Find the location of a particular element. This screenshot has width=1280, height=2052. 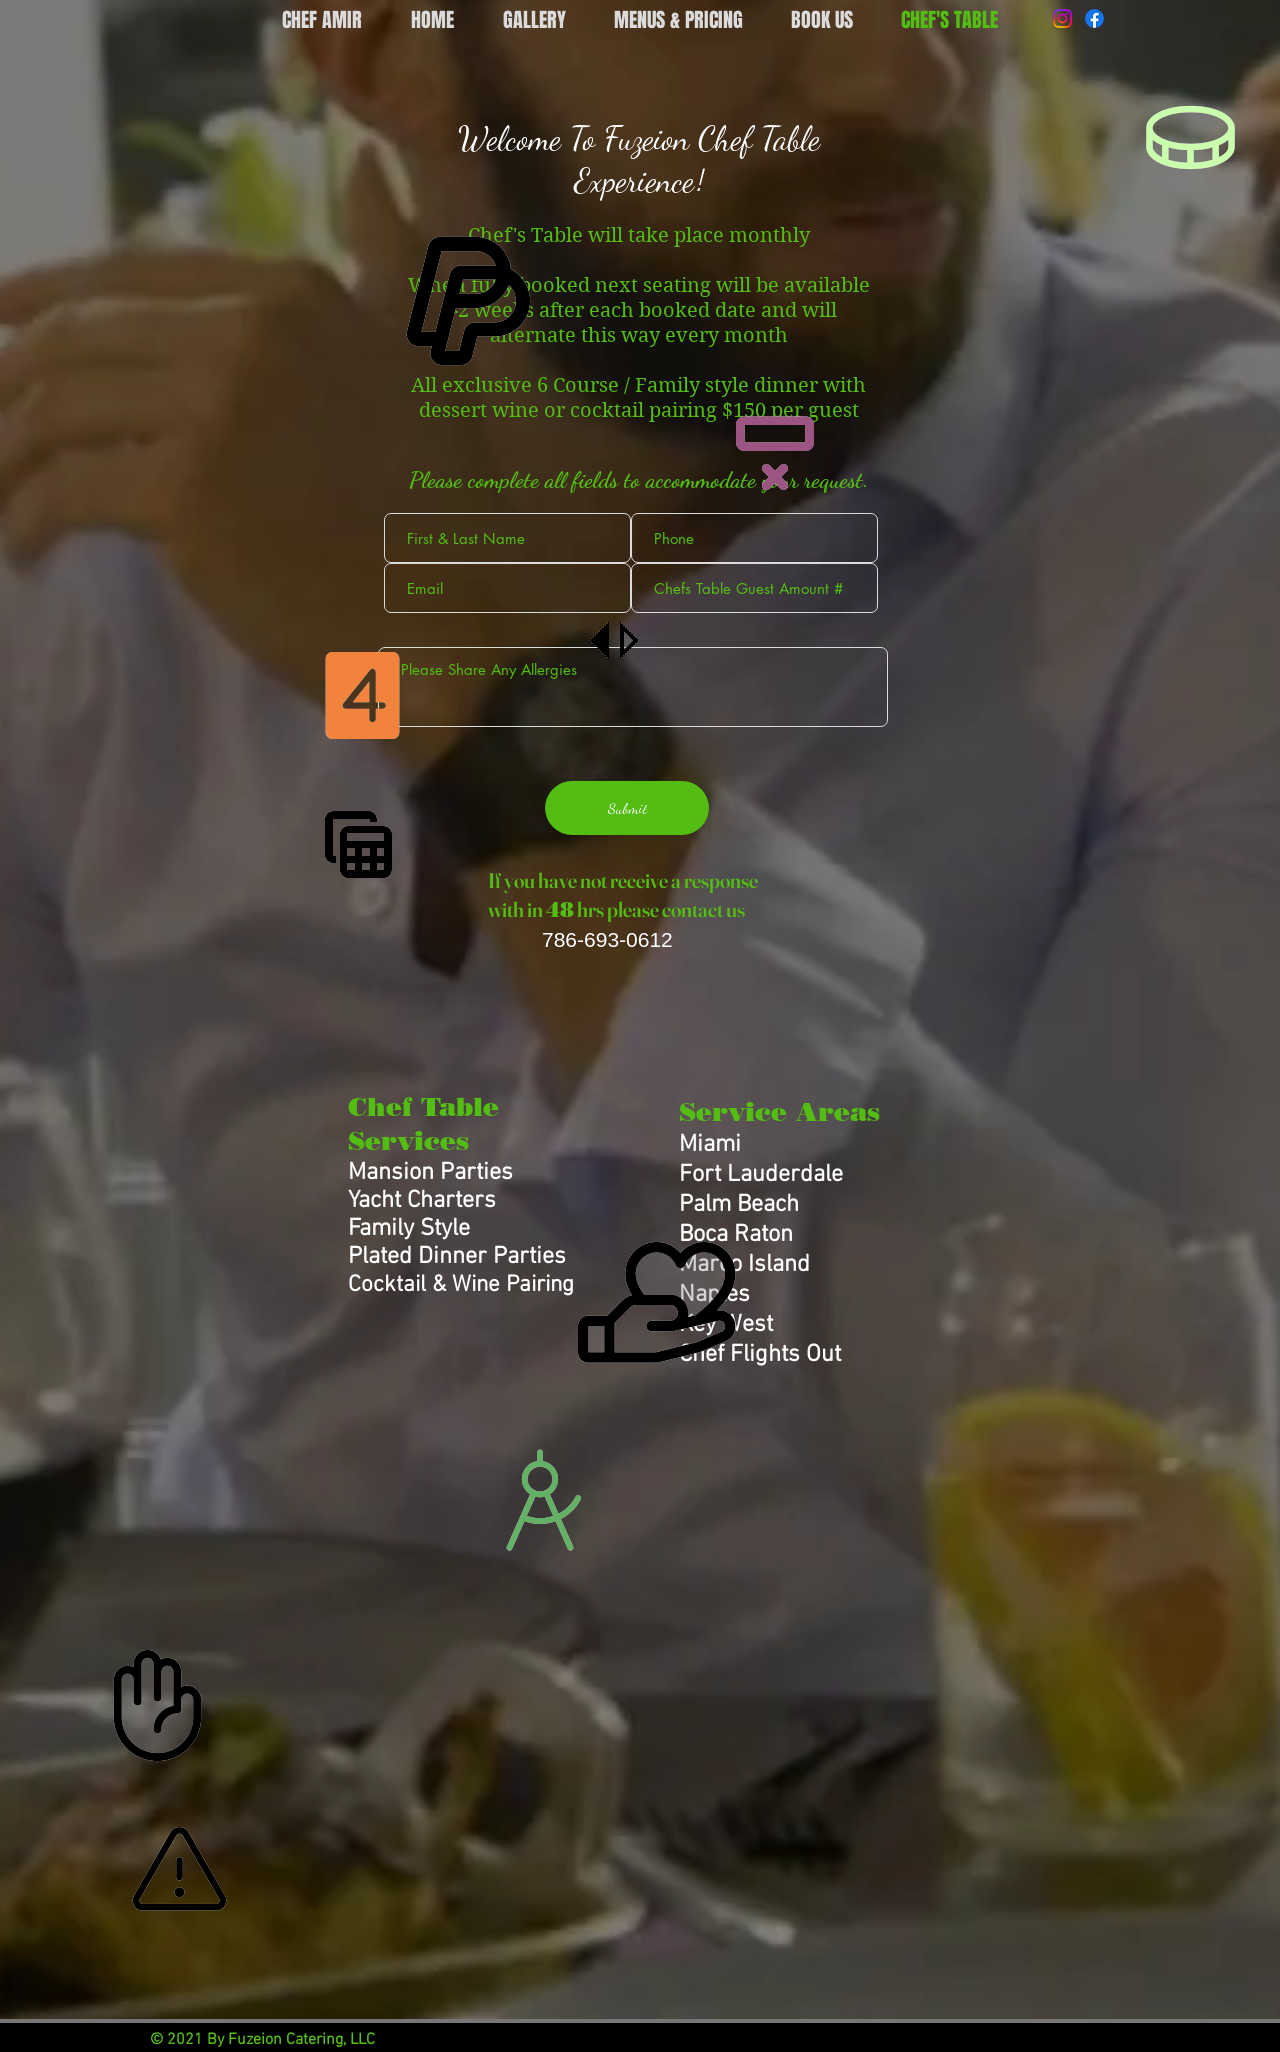

access drawing or drafting tools is located at coordinates (540, 1502).